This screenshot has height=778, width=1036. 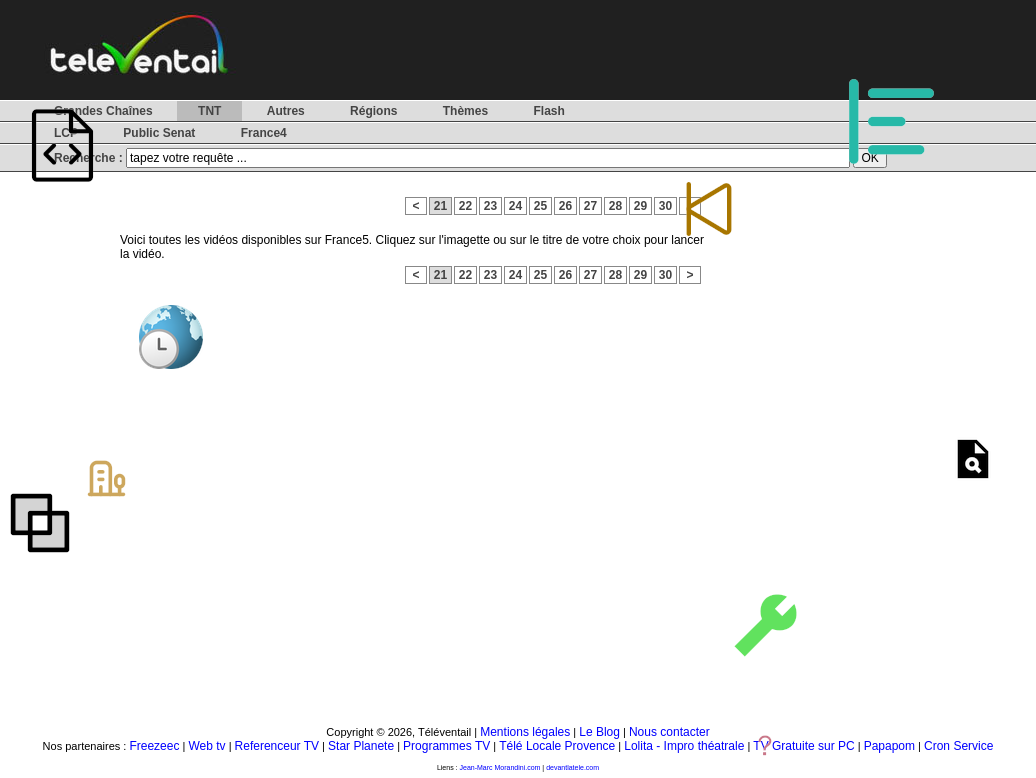 I want to click on align text to the left, so click(x=891, y=121).